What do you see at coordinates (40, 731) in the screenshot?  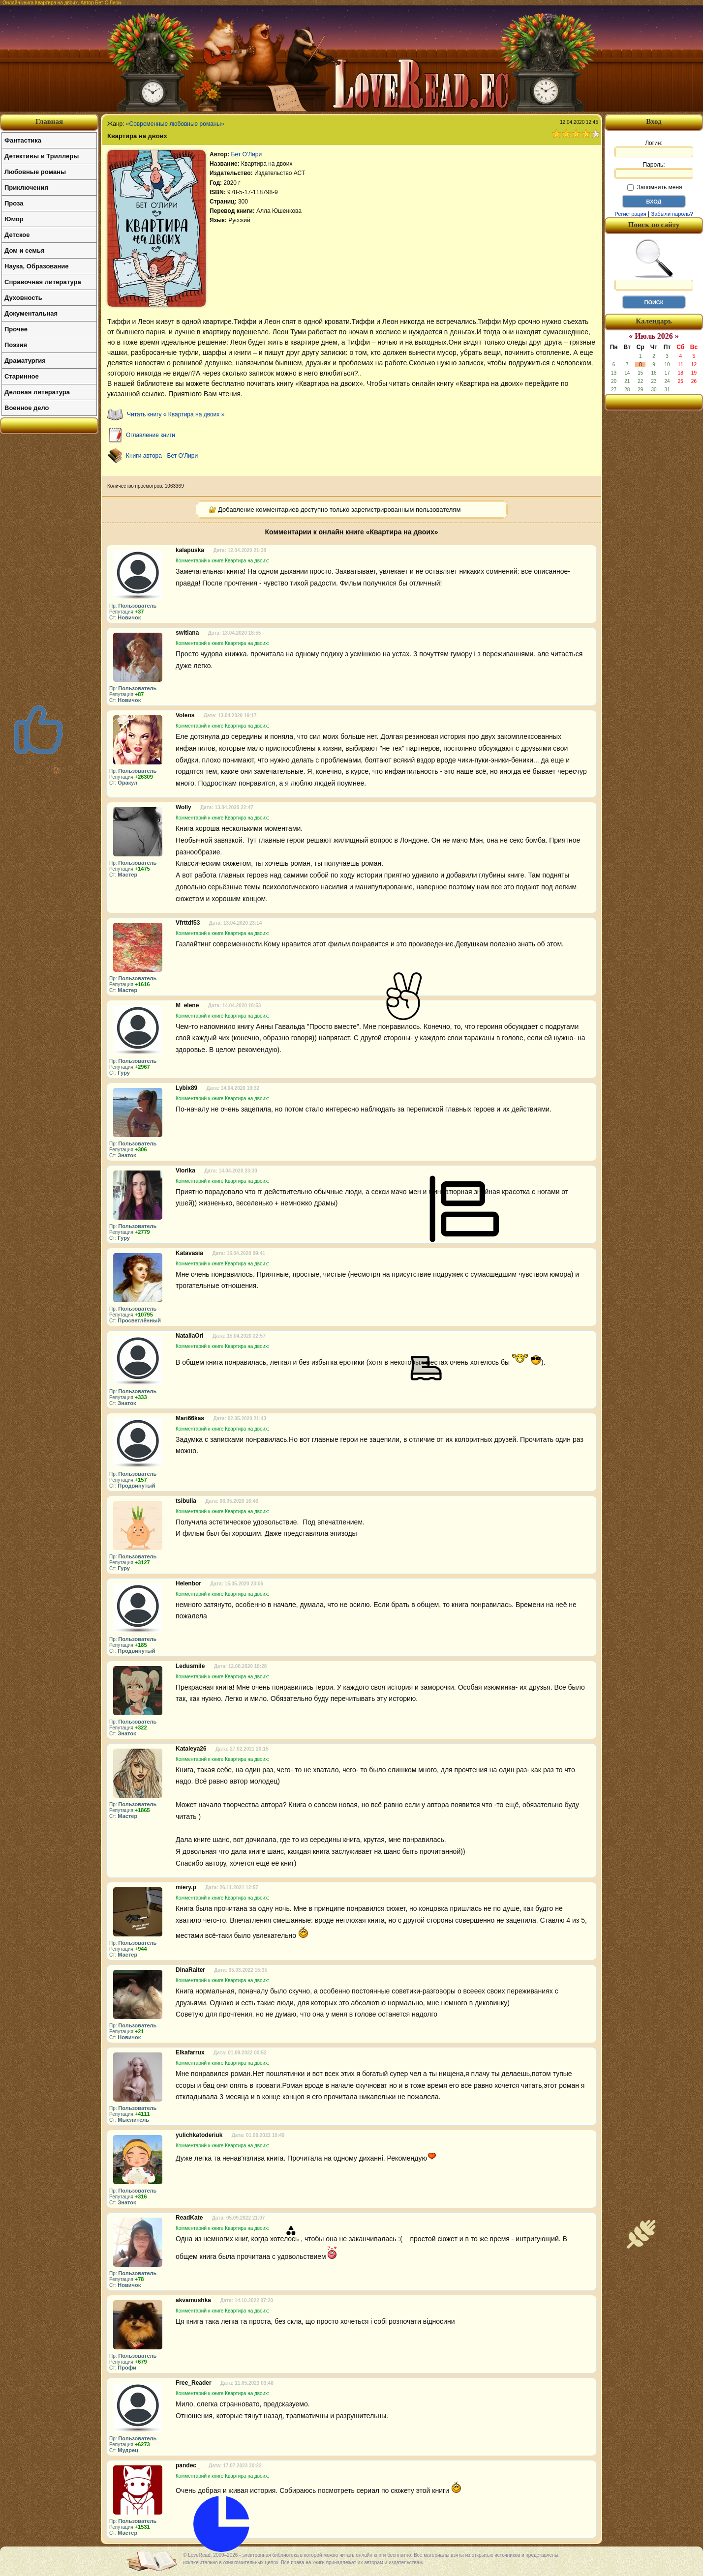 I see `like or upvote content` at bounding box center [40, 731].